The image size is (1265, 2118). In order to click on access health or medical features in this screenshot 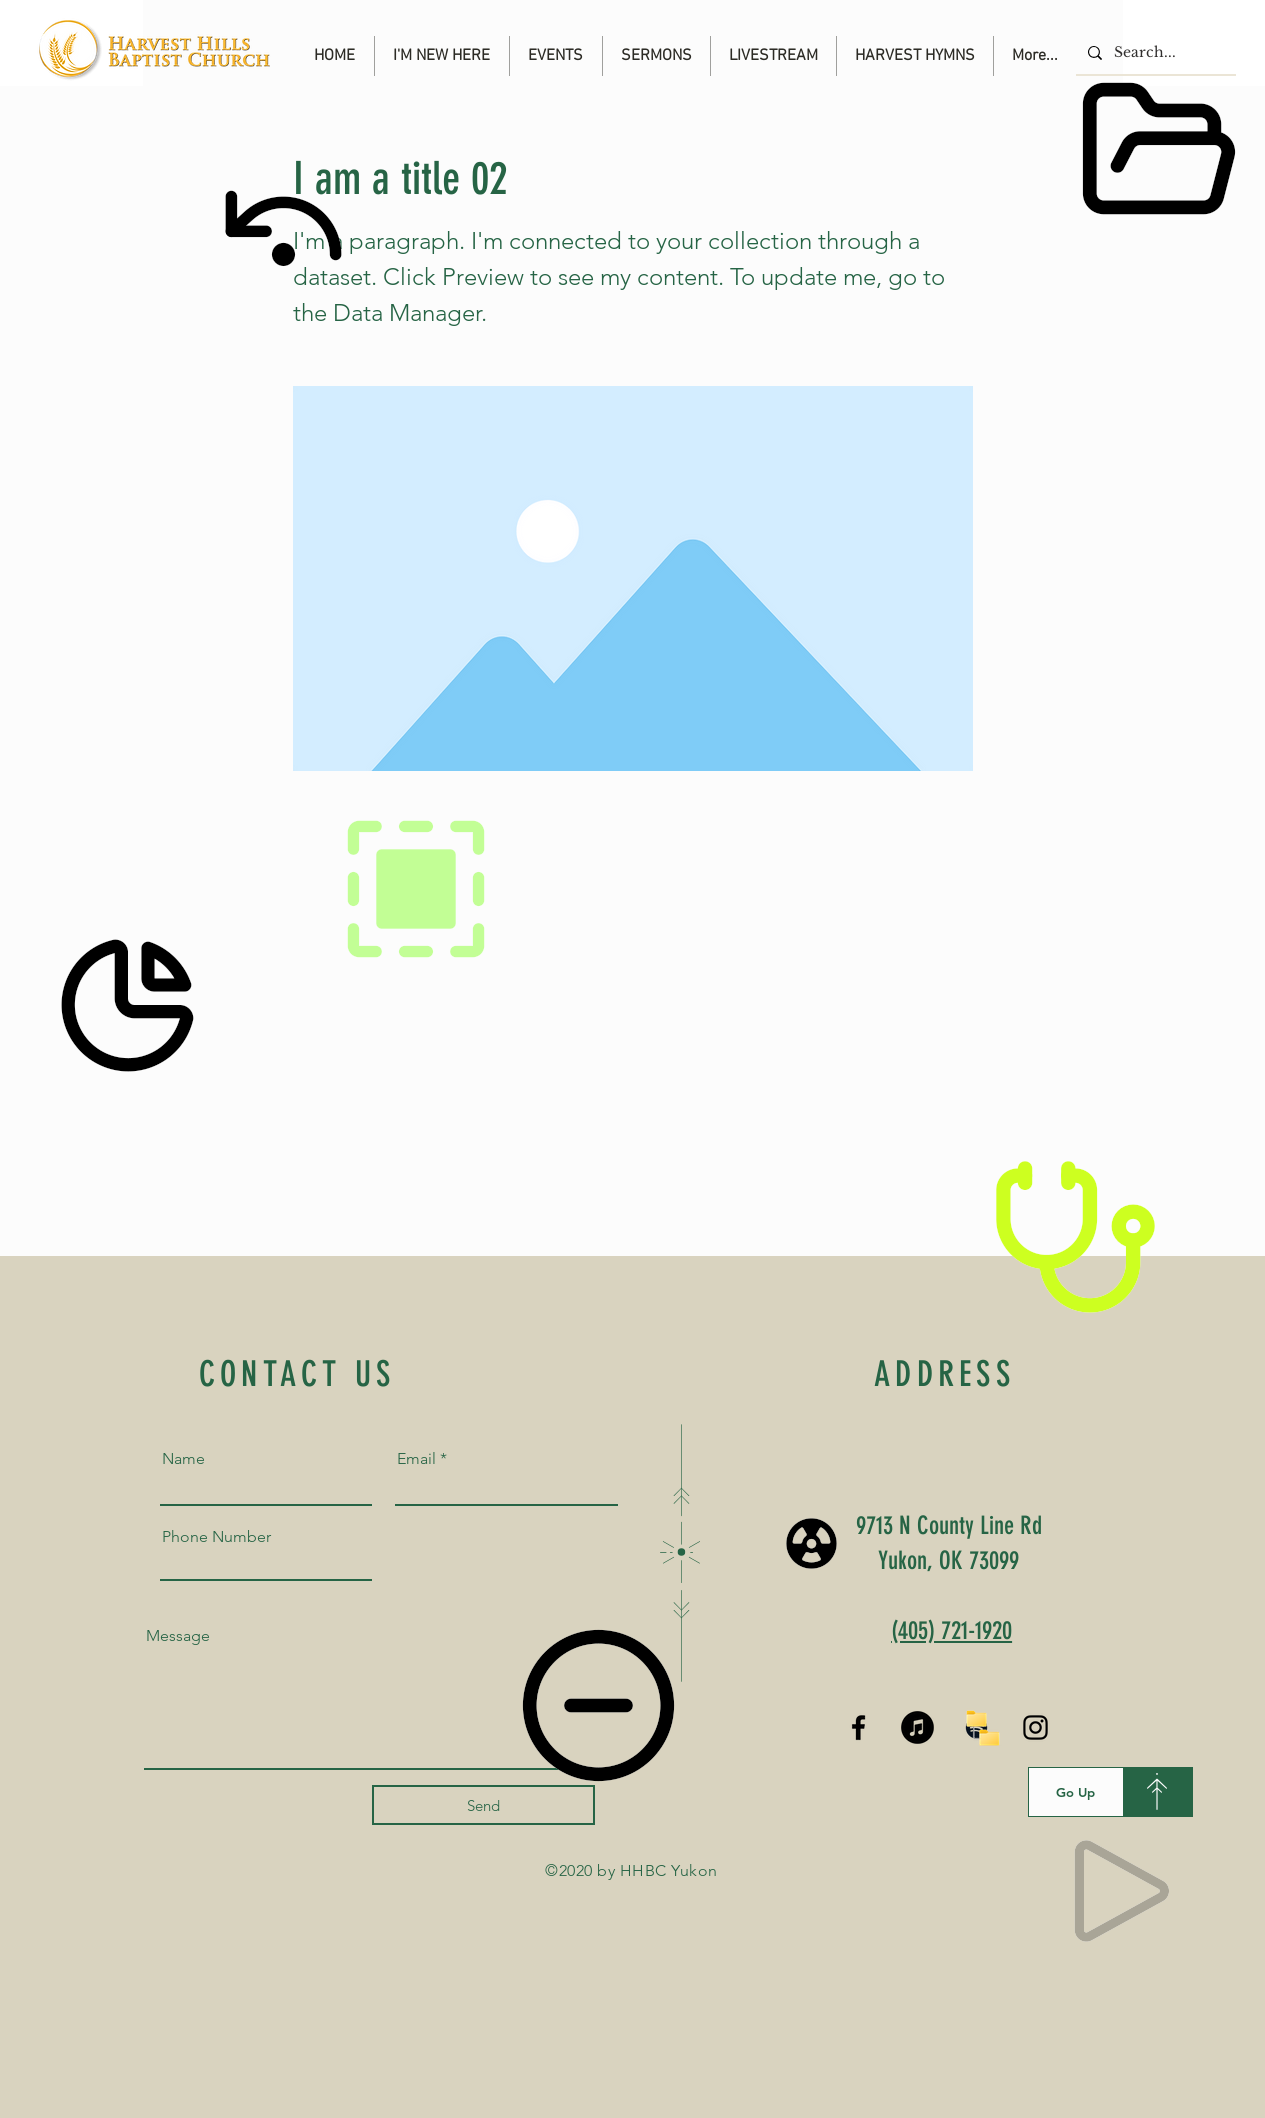, I will do `click(1075, 1240)`.